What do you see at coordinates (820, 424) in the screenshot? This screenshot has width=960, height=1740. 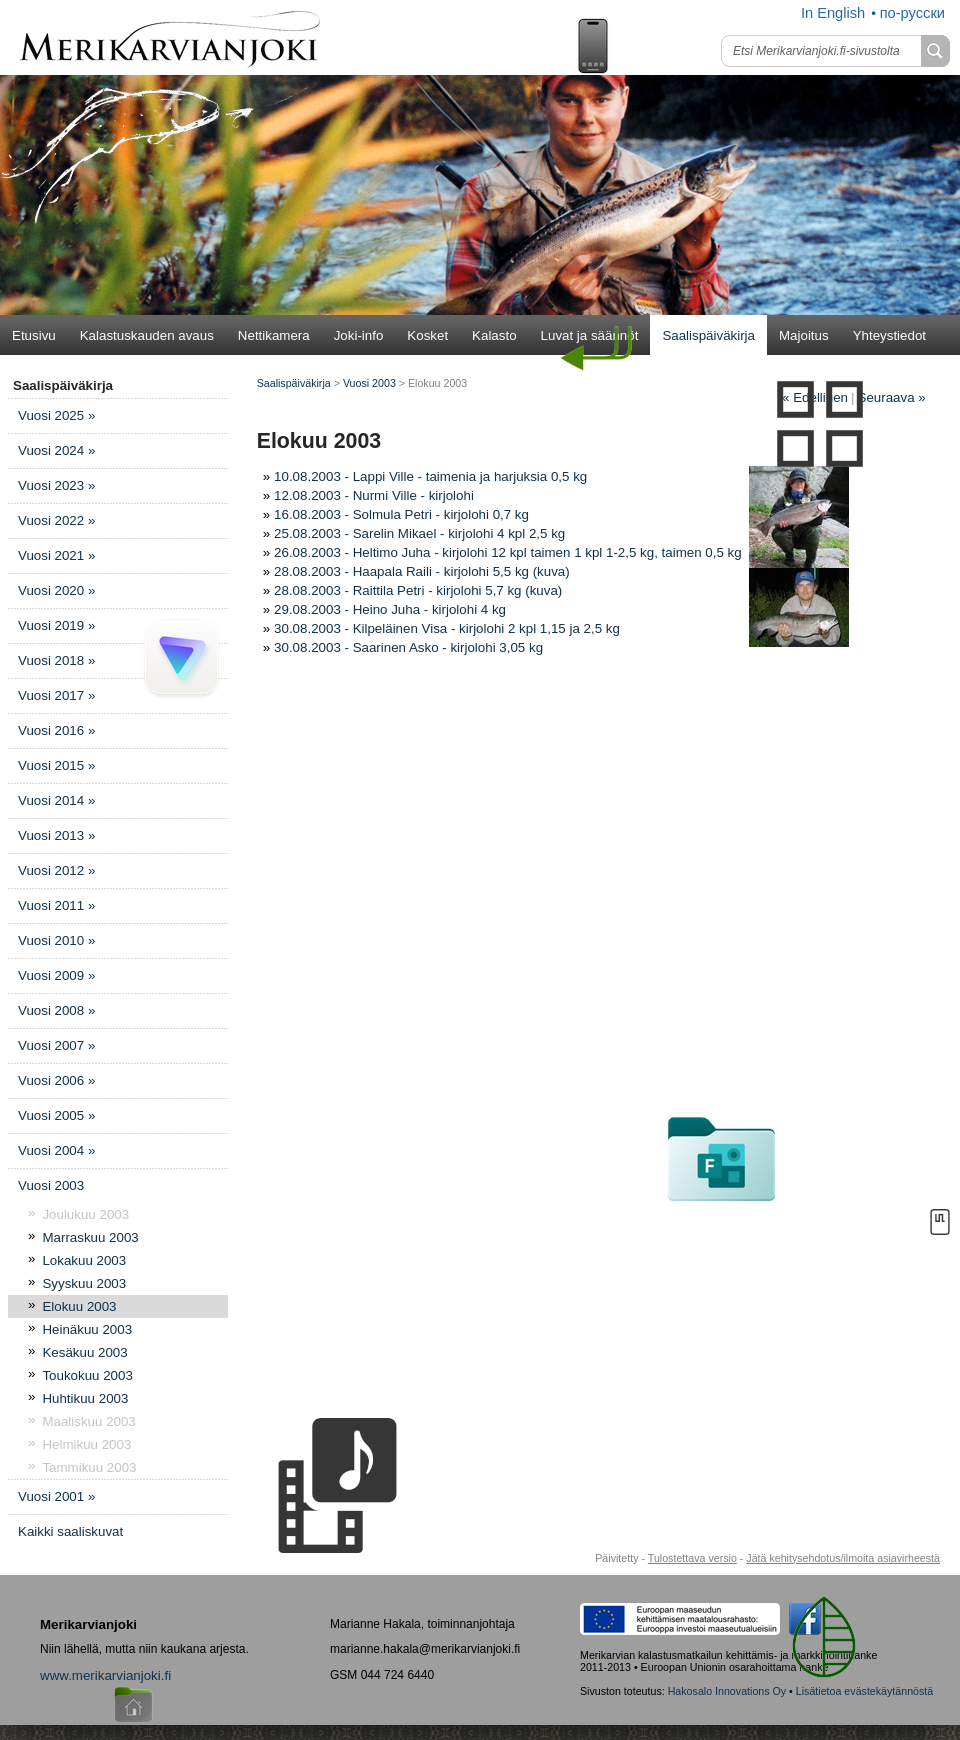 I see `access msn account settings` at bounding box center [820, 424].